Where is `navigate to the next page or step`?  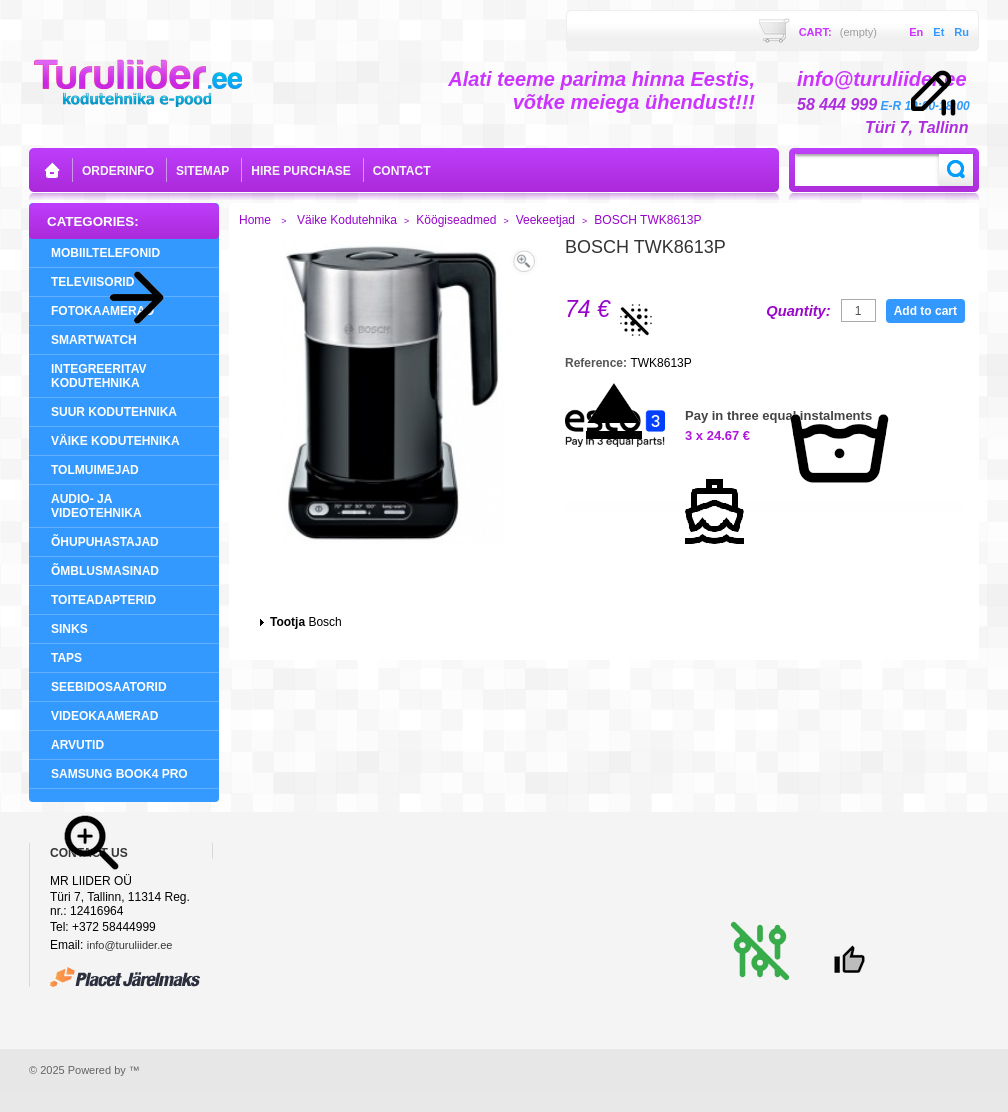
navigate to the next page or step is located at coordinates (137, 297).